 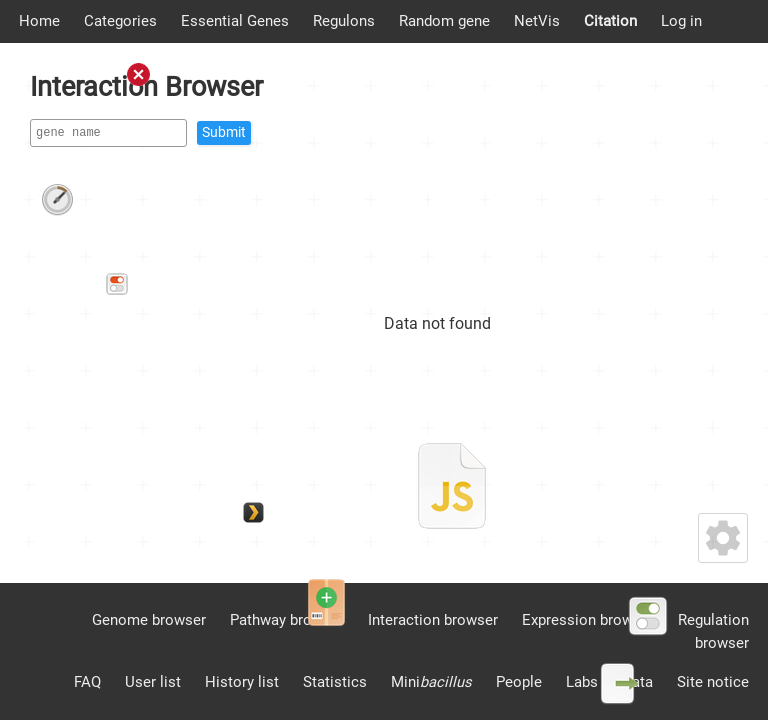 What do you see at coordinates (648, 616) in the screenshot?
I see `open desktop preferences or settings` at bounding box center [648, 616].